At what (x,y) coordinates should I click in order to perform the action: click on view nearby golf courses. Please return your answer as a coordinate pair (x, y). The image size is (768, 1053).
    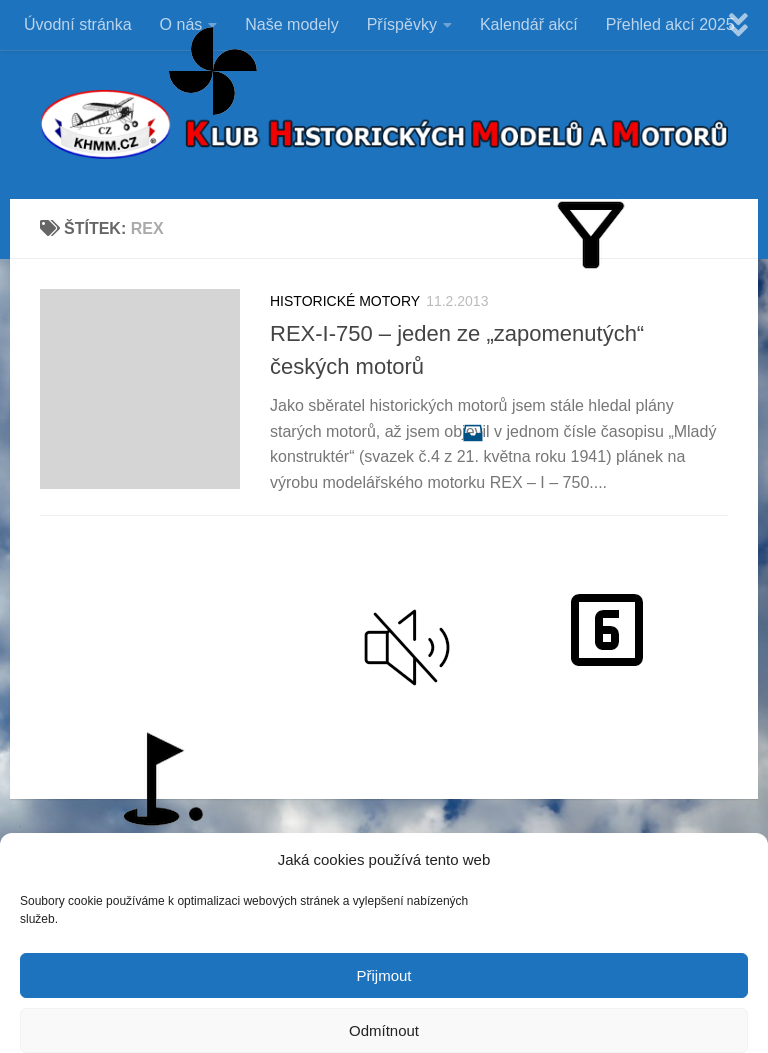
    Looking at the image, I should click on (161, 779).